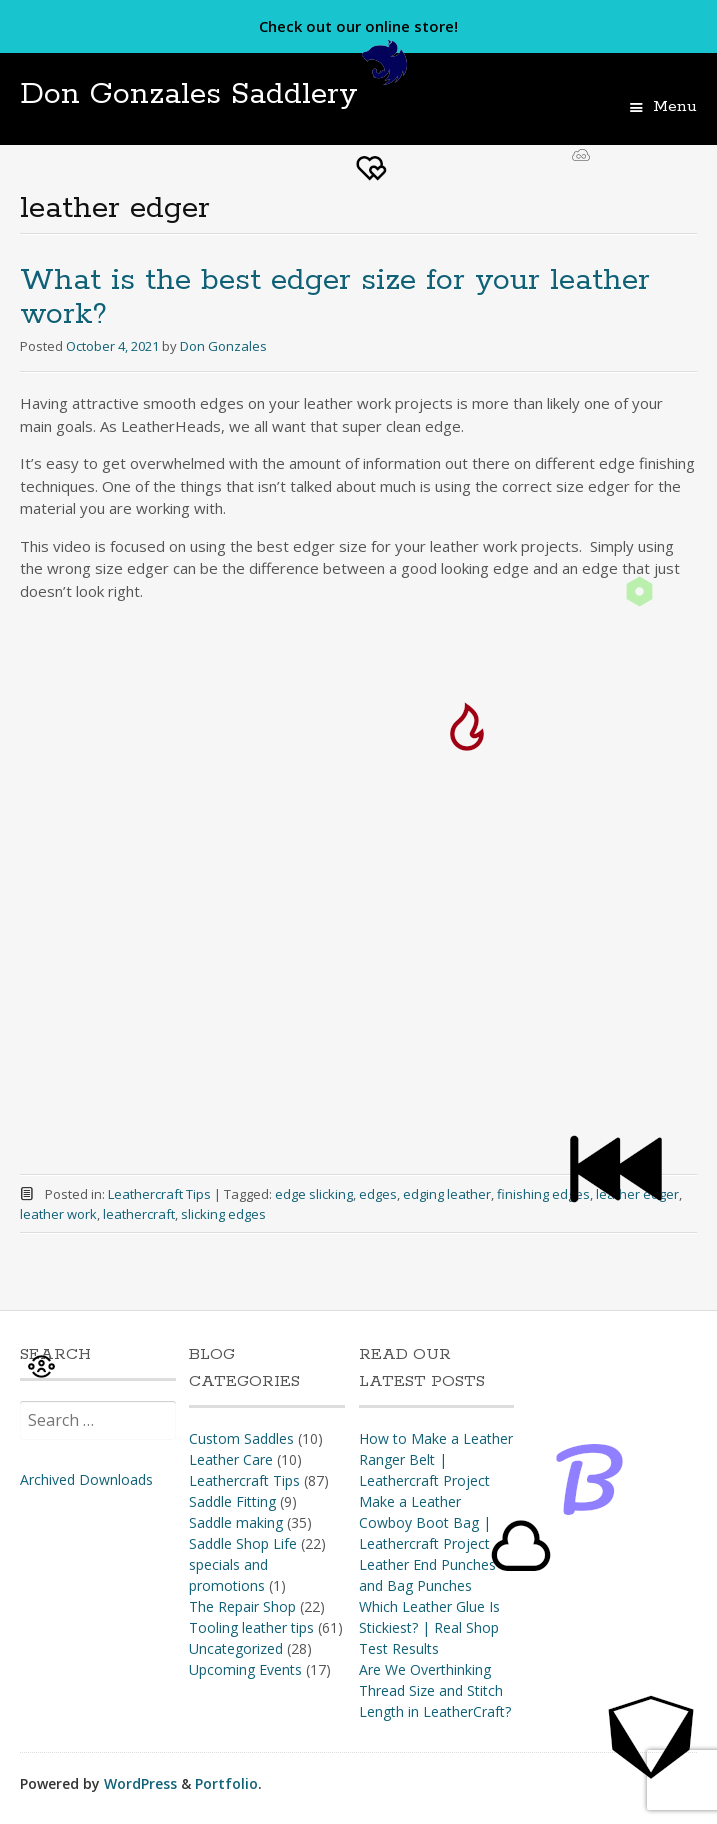 This screenshot has height=1824, width=717. I want to click on view community members, so click(41, 1366).